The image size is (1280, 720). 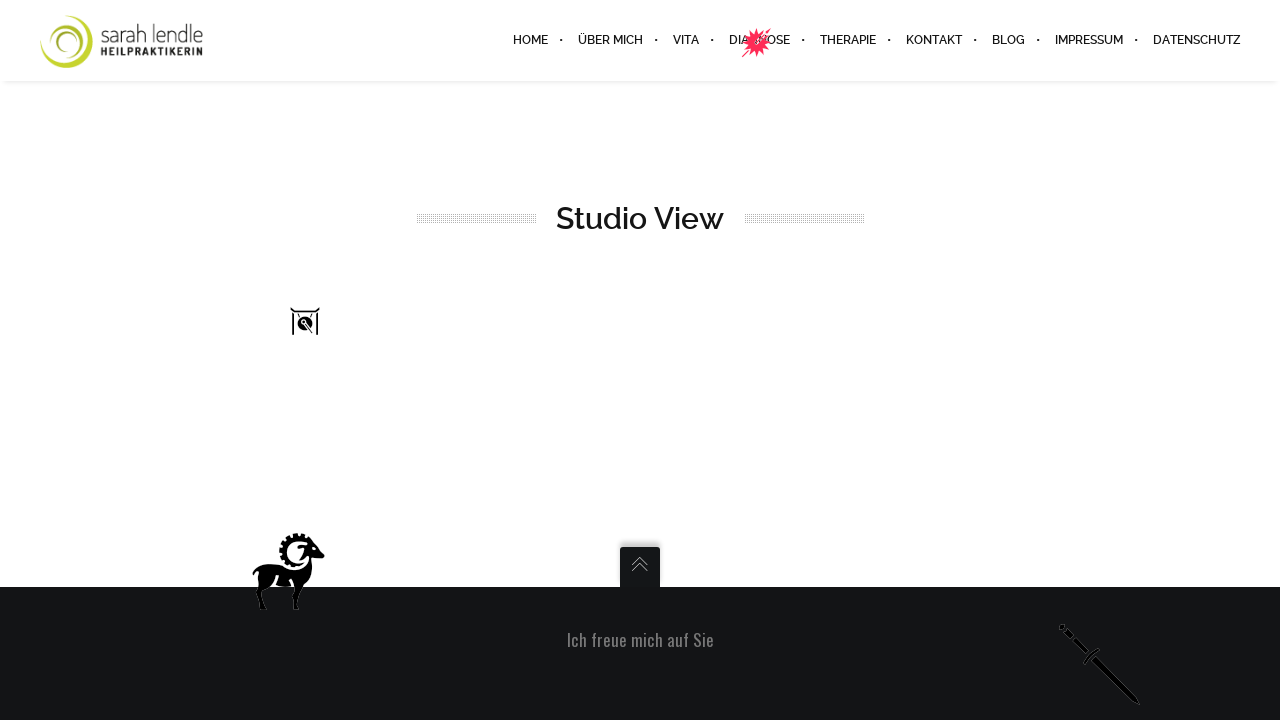 I want to click on sun-based weapon or solar attack ability, so click(x=756, y=42).